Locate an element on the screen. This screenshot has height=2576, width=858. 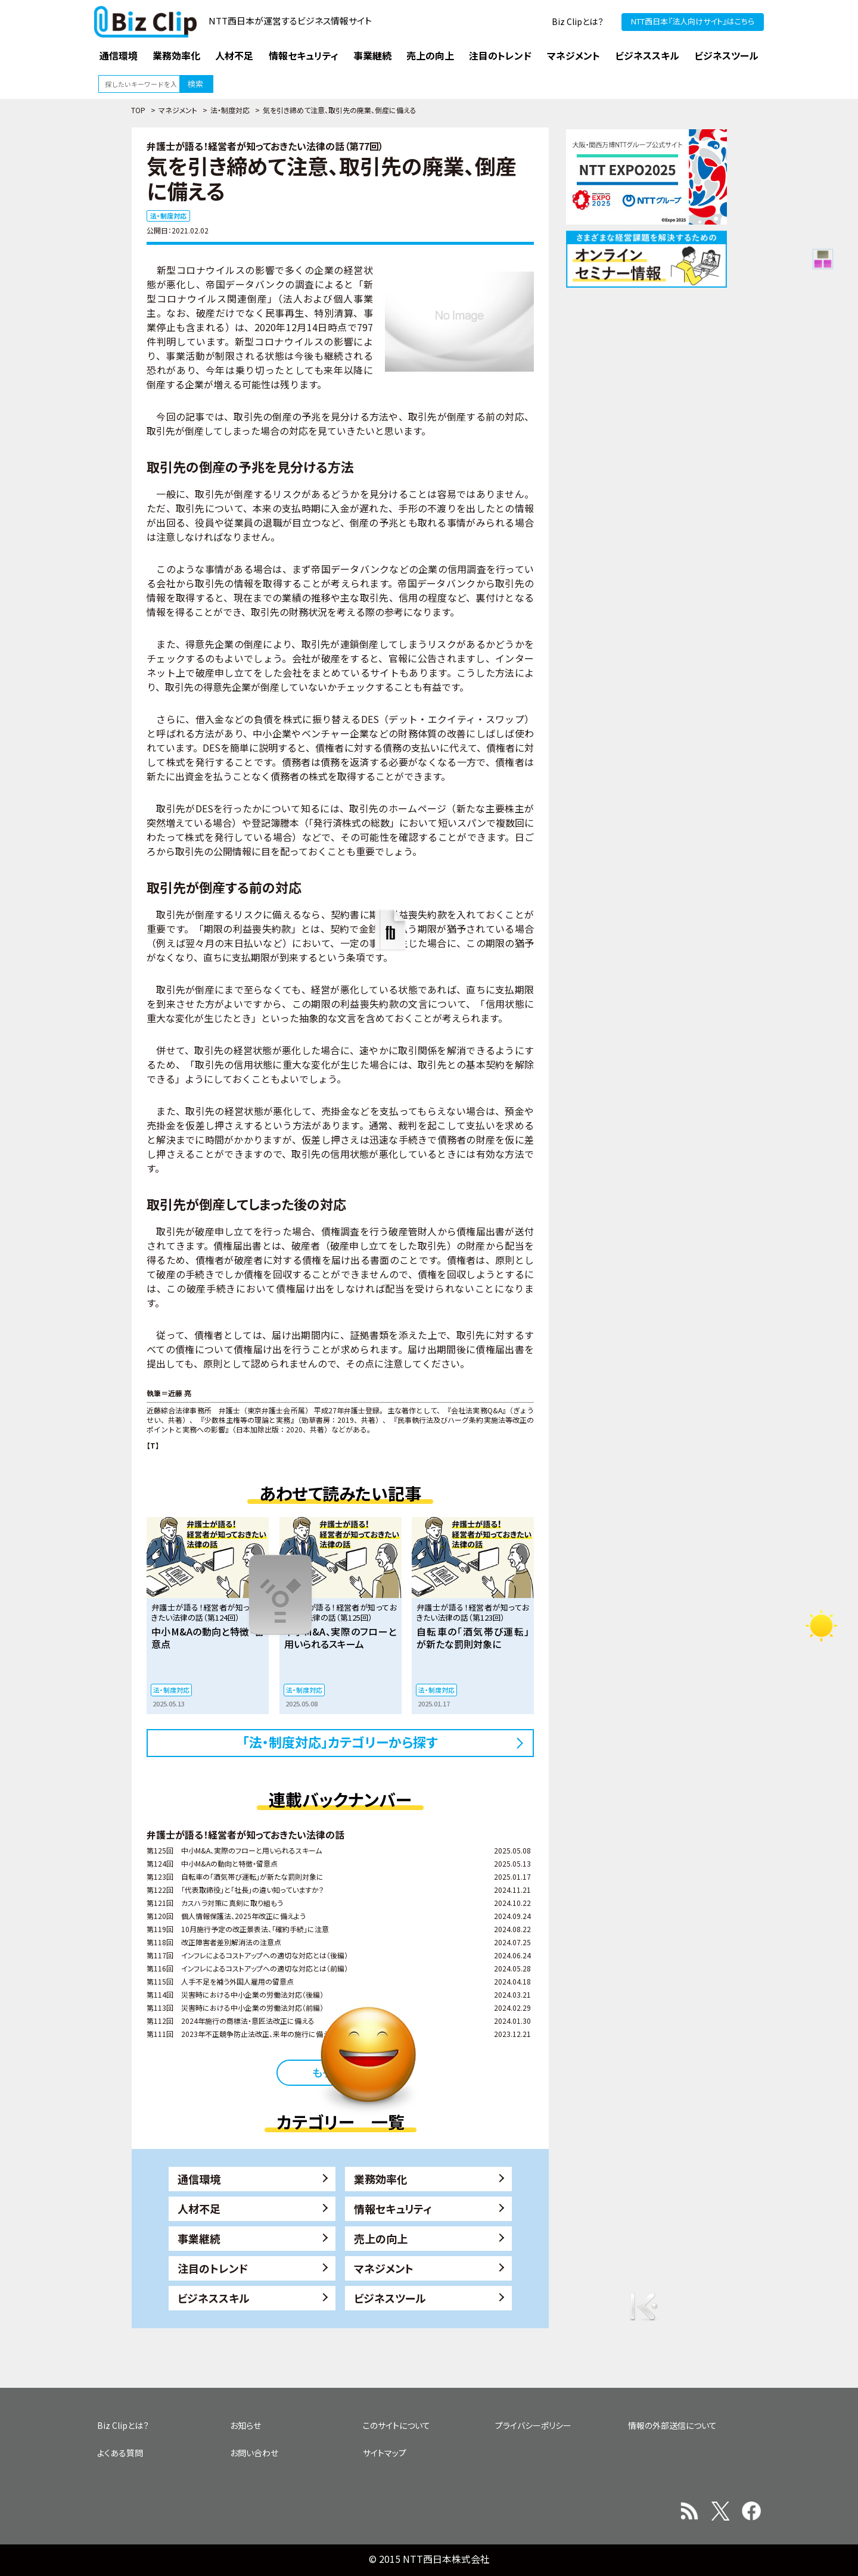
select all items in the current view is located at coordinates (823, 259).